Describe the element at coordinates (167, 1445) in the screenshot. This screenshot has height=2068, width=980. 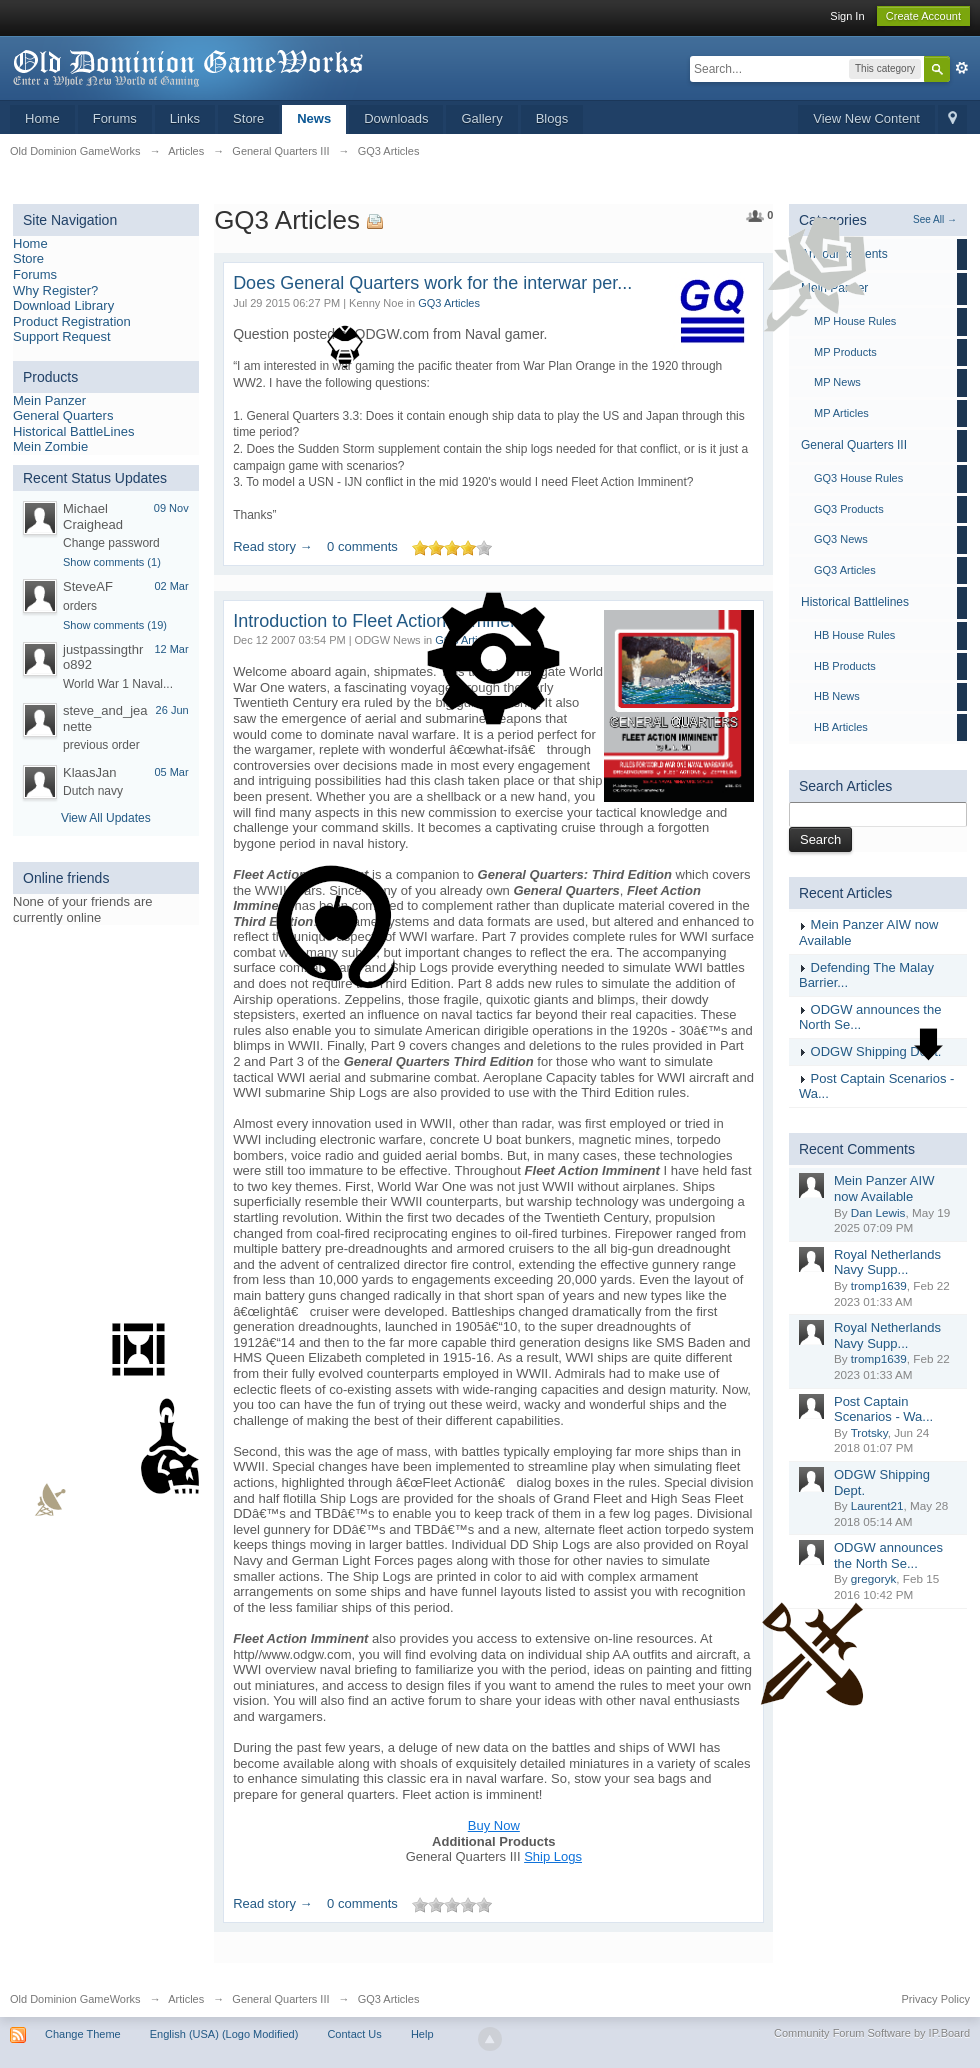
I see `access dark or horror-themed game settings` at that location.